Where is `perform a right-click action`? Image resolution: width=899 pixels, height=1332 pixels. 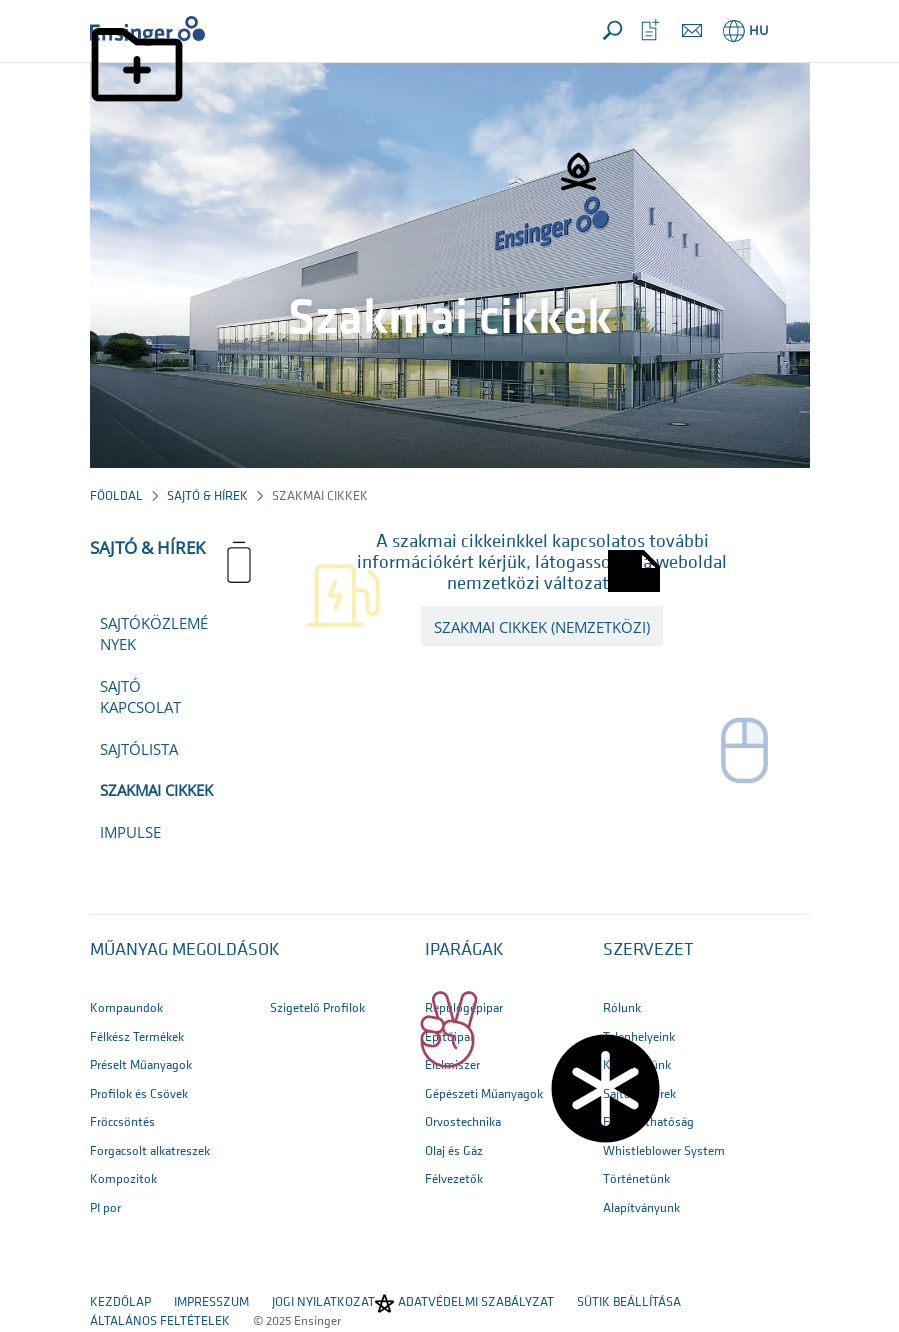
perform a right-click action is located at coordinates (744, 750).